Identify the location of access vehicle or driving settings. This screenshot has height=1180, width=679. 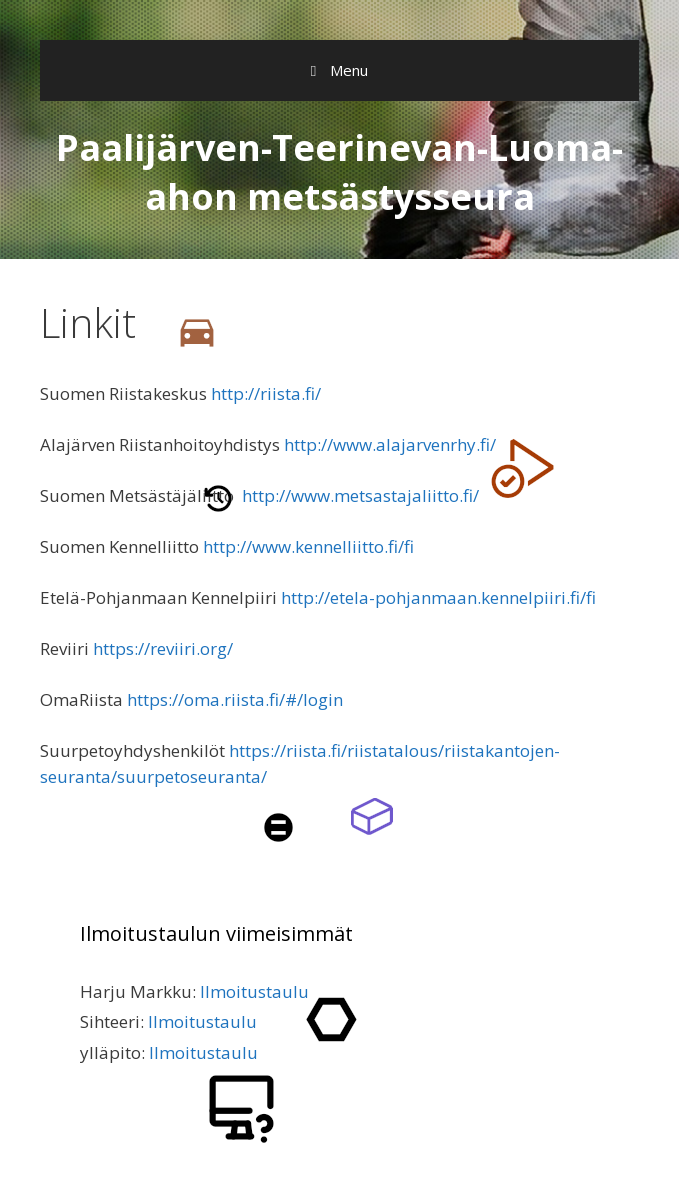
(197, 333).